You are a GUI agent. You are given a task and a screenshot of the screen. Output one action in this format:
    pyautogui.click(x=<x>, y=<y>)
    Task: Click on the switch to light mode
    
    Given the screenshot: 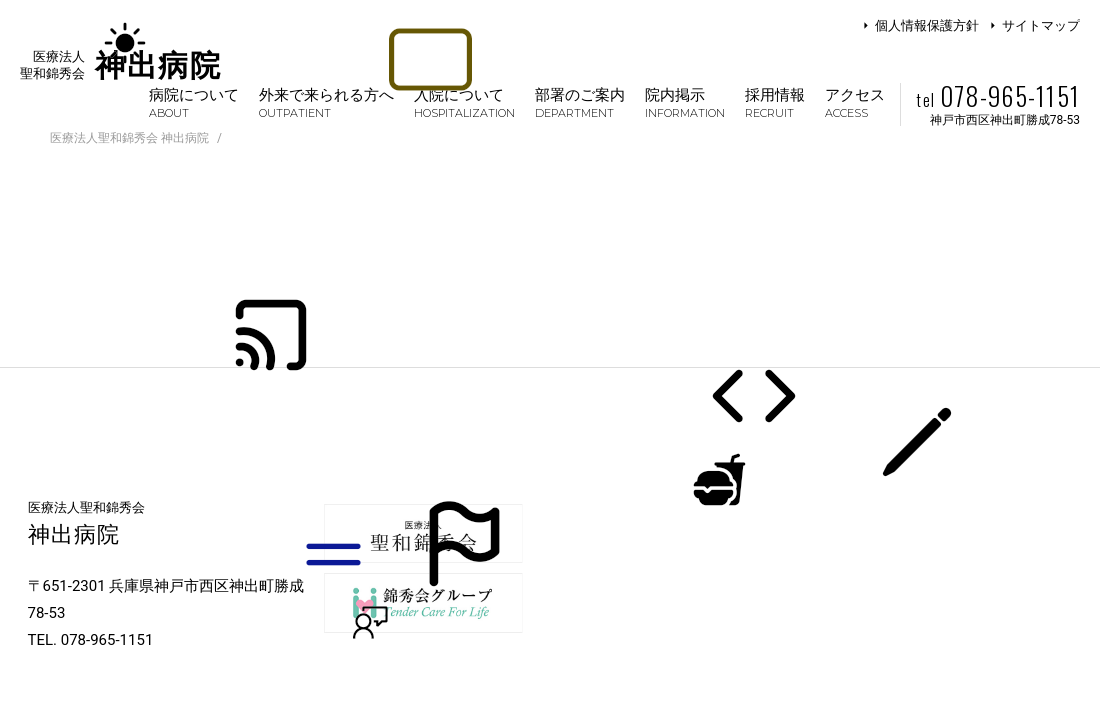 What is the action you would take?
    pyautogui.click(x=125, y=43)
    